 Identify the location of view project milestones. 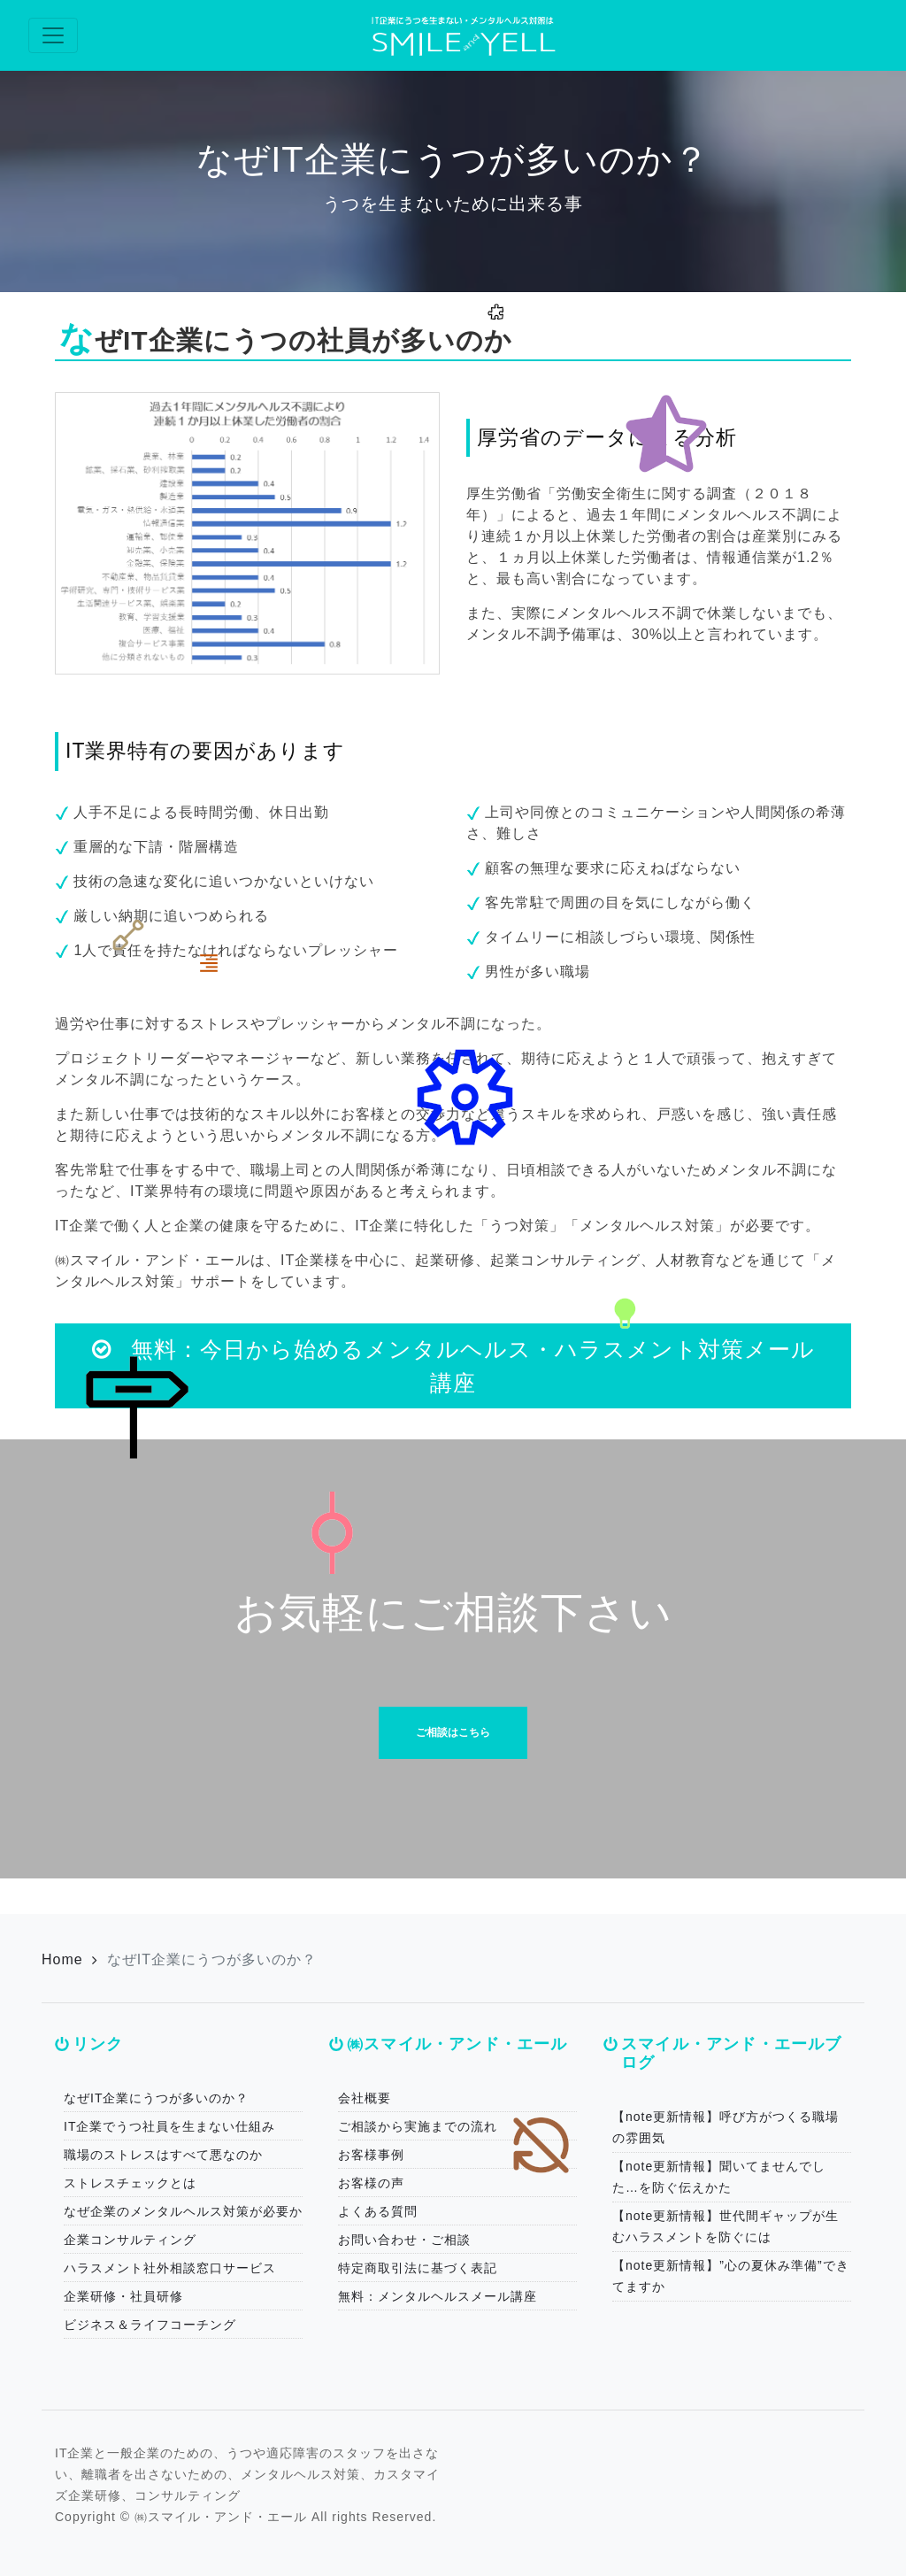
(137, 1408).